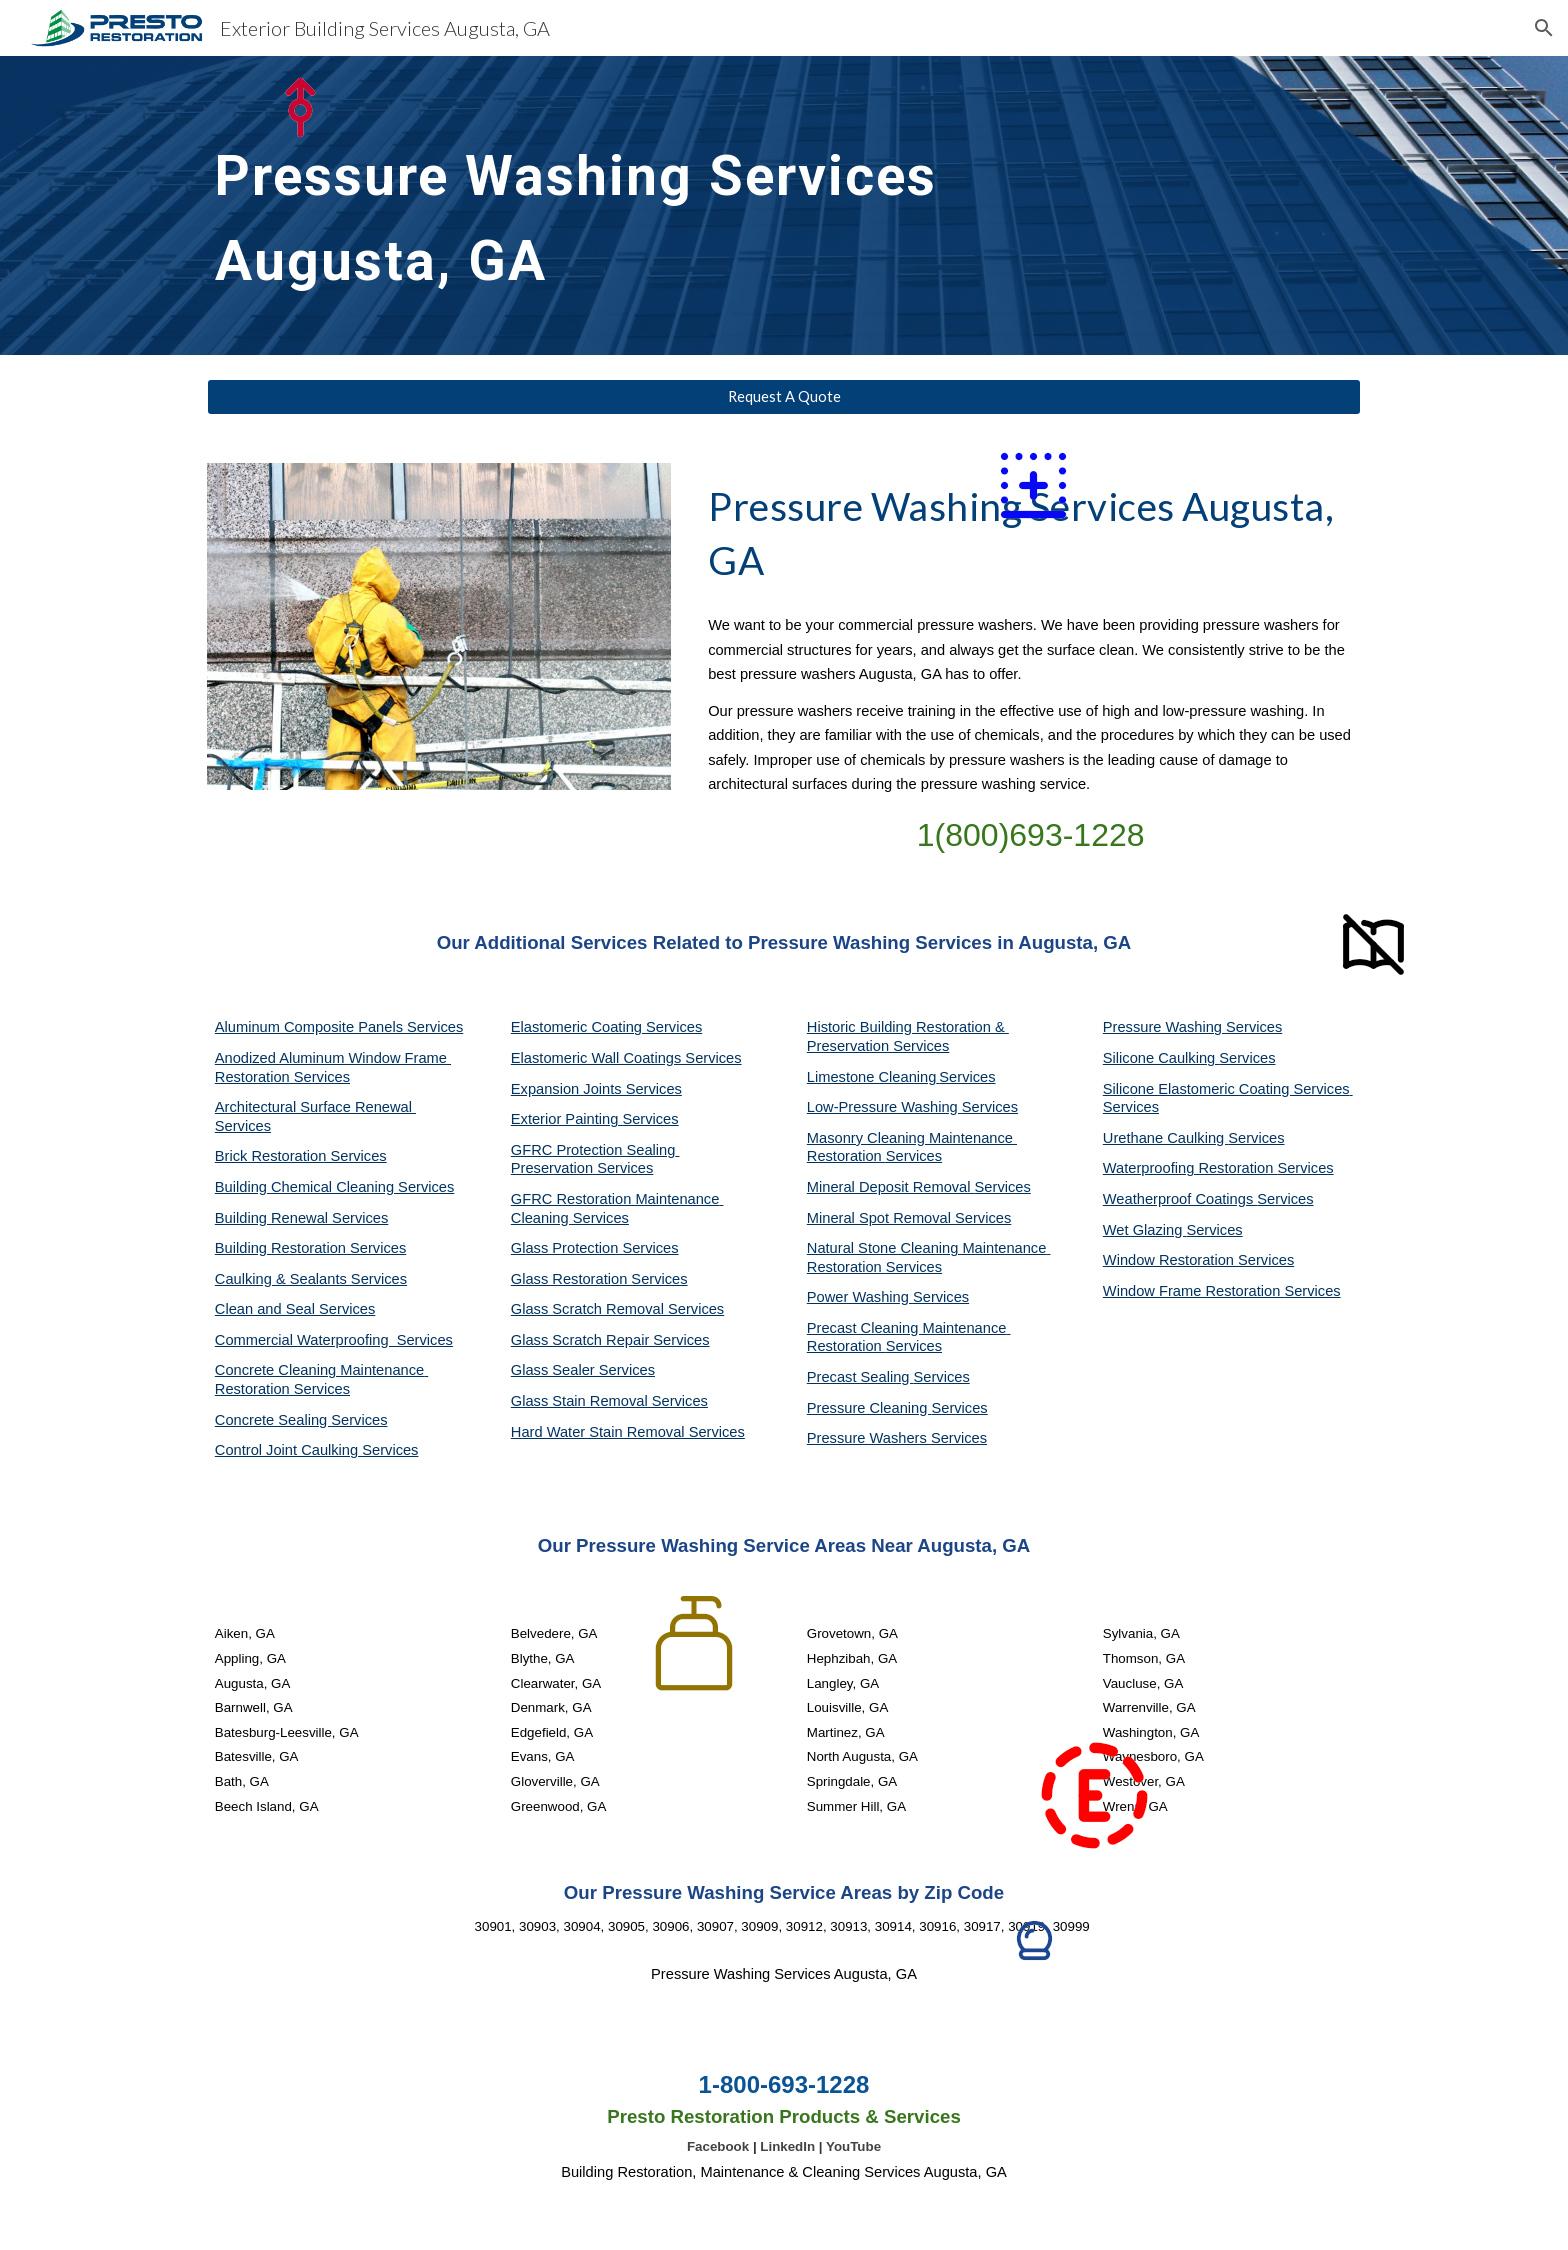 This screenshot has height=2250, width=1568. What do you see at coordinates (297, 107) in the screenshot?
I see `continue straight through the roundabout` at bounding box center [297, 107].